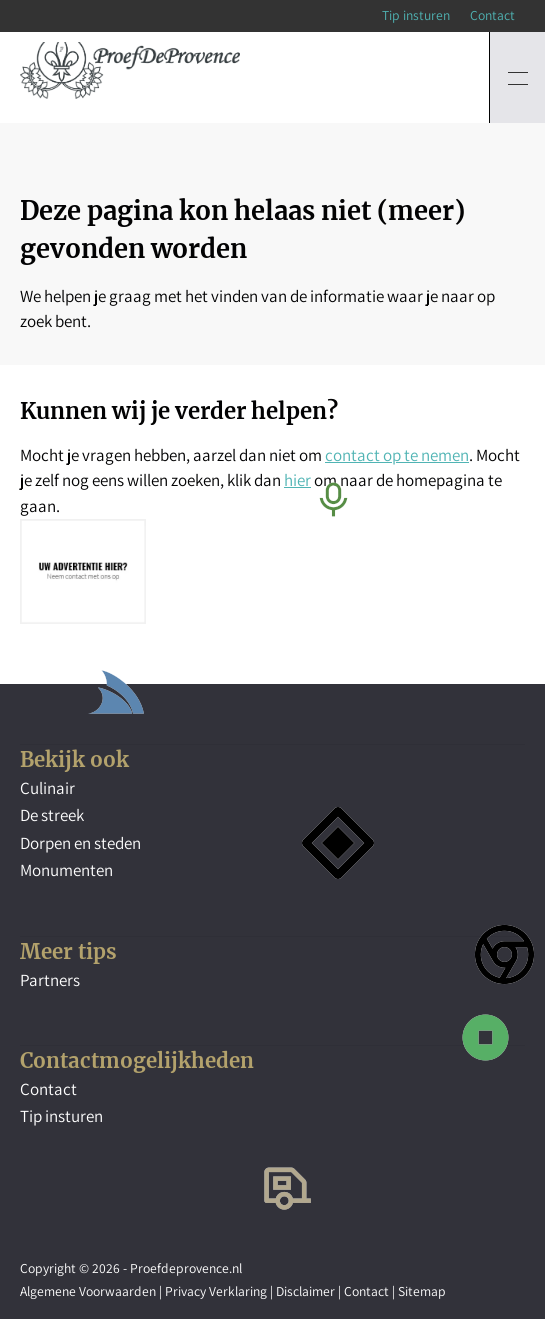  What do you see at coordinates (286, 1187) in the screenshot?
I see `view caravan or RV rental options` at bounding box center [286, 1187].